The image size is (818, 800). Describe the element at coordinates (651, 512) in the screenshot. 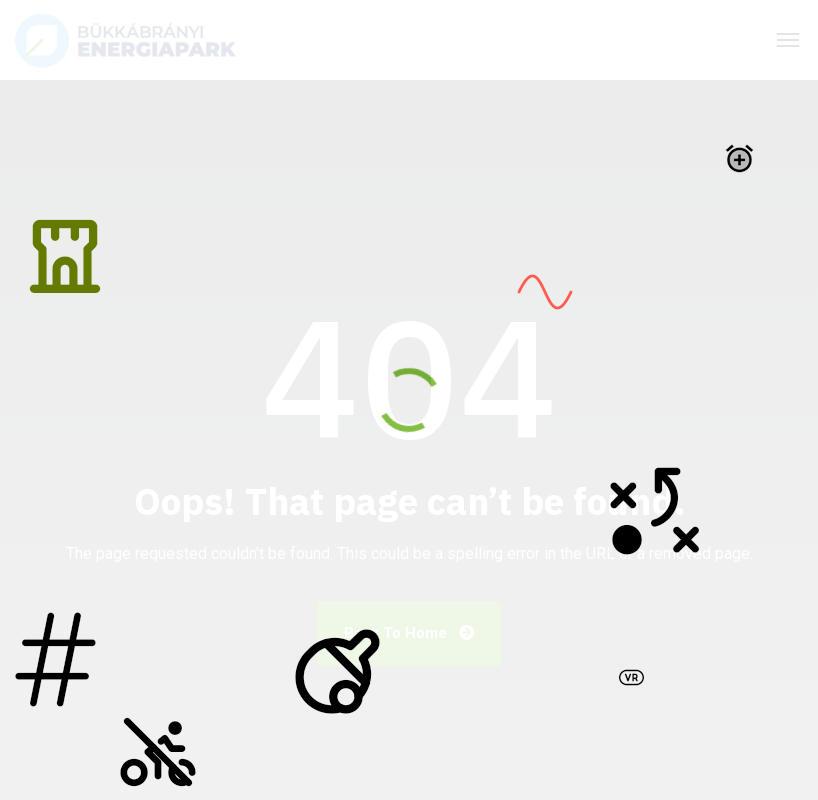

I see `view game plan or strategy options` at that location.